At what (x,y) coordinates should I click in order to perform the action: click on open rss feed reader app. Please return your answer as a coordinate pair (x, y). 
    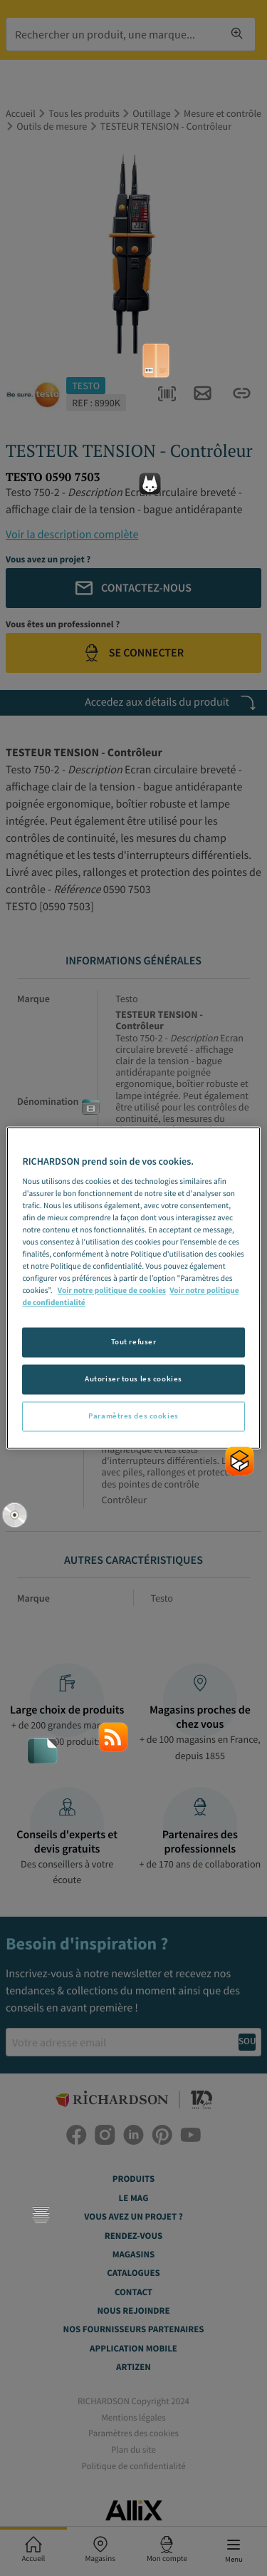
    Looking at the image, I should click on (113, 1737).